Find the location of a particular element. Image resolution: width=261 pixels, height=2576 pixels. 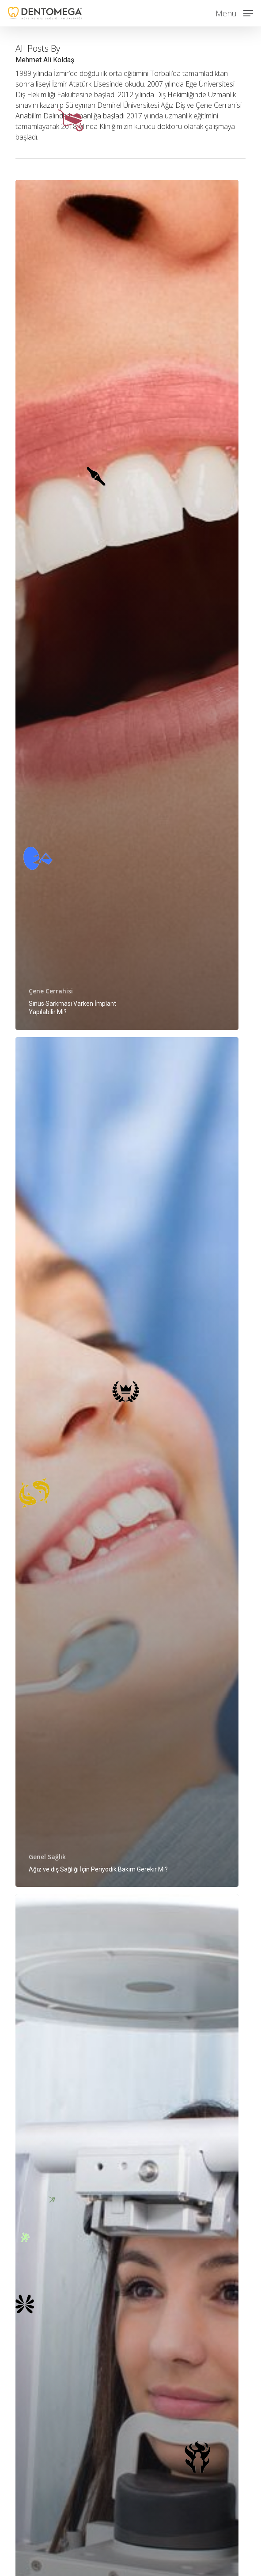

indicates a cycling or refresh process in a fishing game is located at coordinates (34, 1493).